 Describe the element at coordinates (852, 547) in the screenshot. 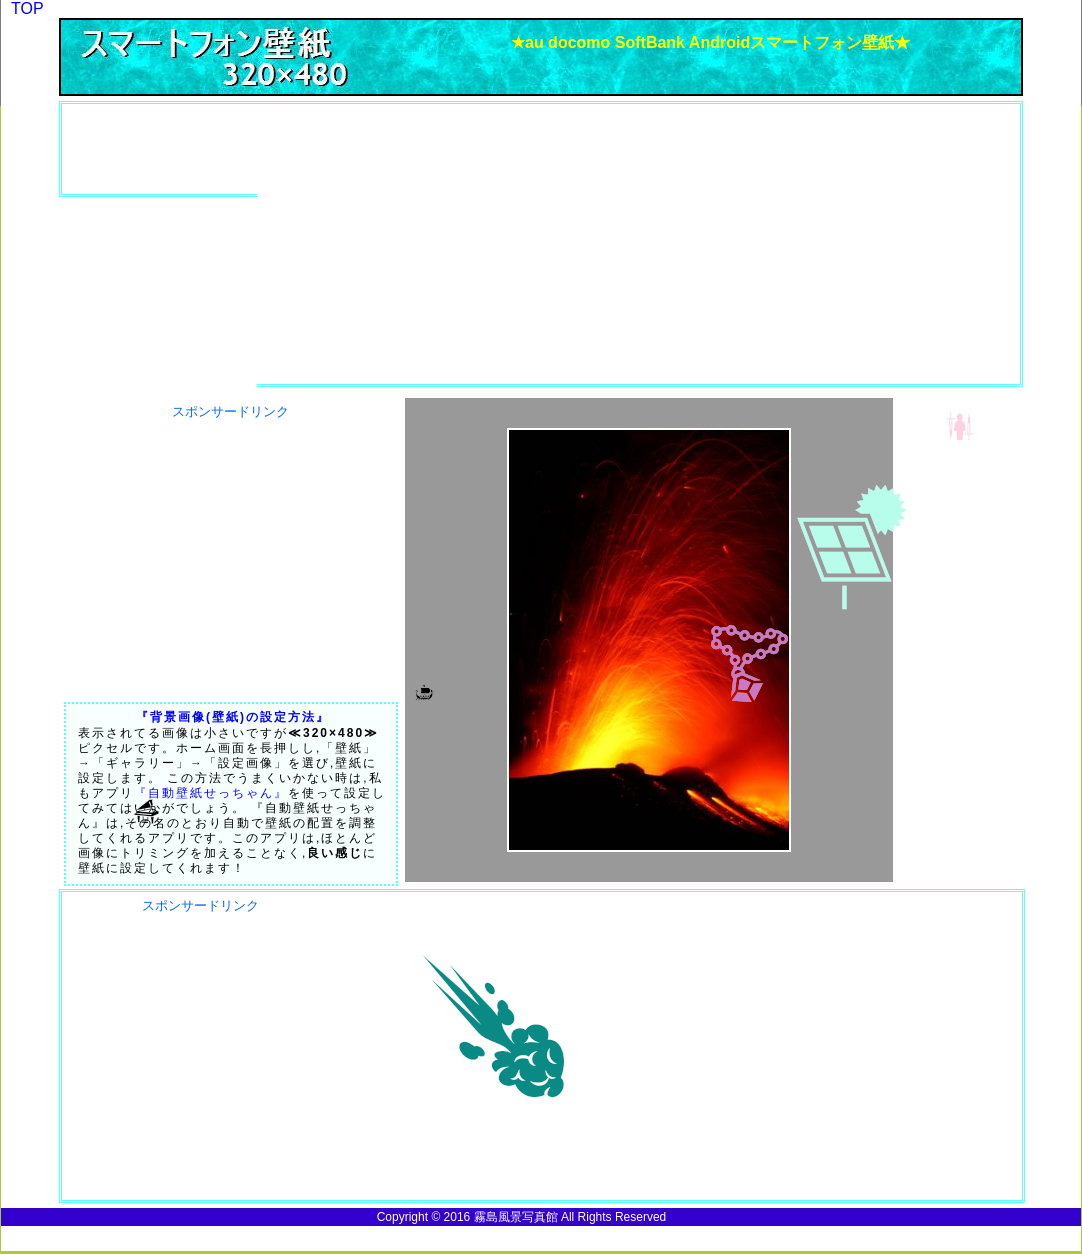

I see `view solar power status or energy generation` at that location.